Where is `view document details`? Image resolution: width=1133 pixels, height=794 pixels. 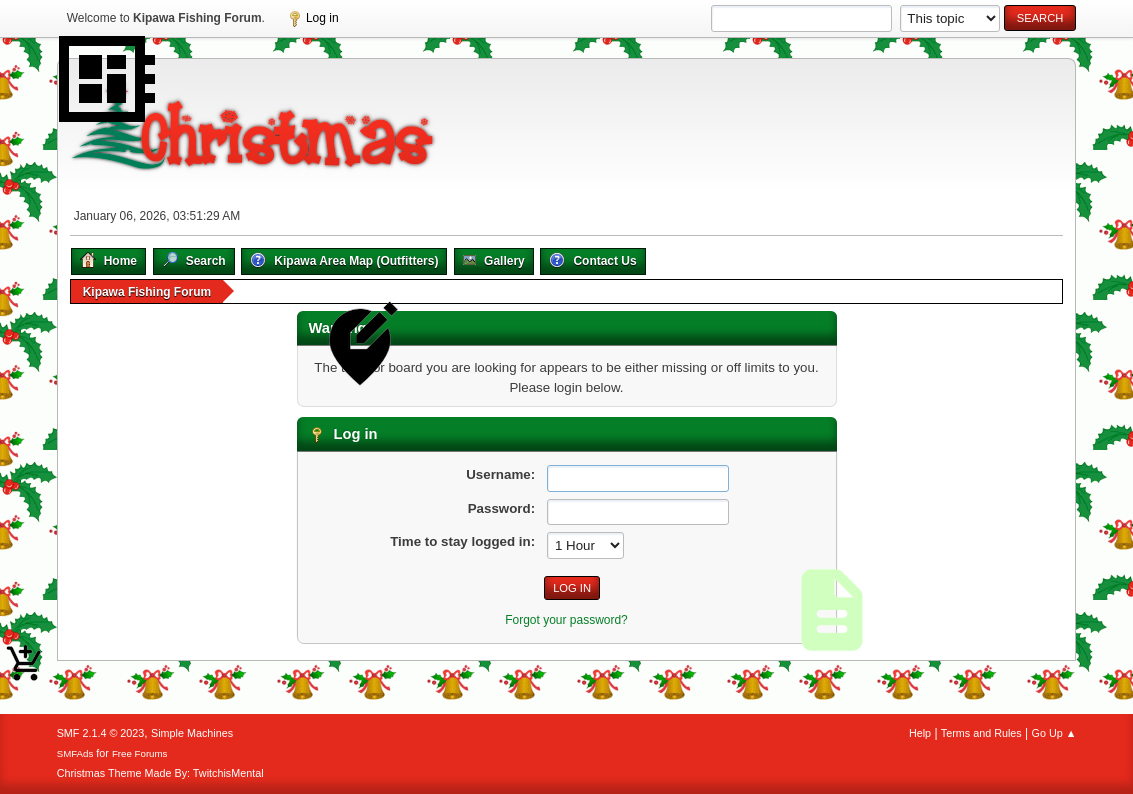 view document details is located at coordinates (832, 610).